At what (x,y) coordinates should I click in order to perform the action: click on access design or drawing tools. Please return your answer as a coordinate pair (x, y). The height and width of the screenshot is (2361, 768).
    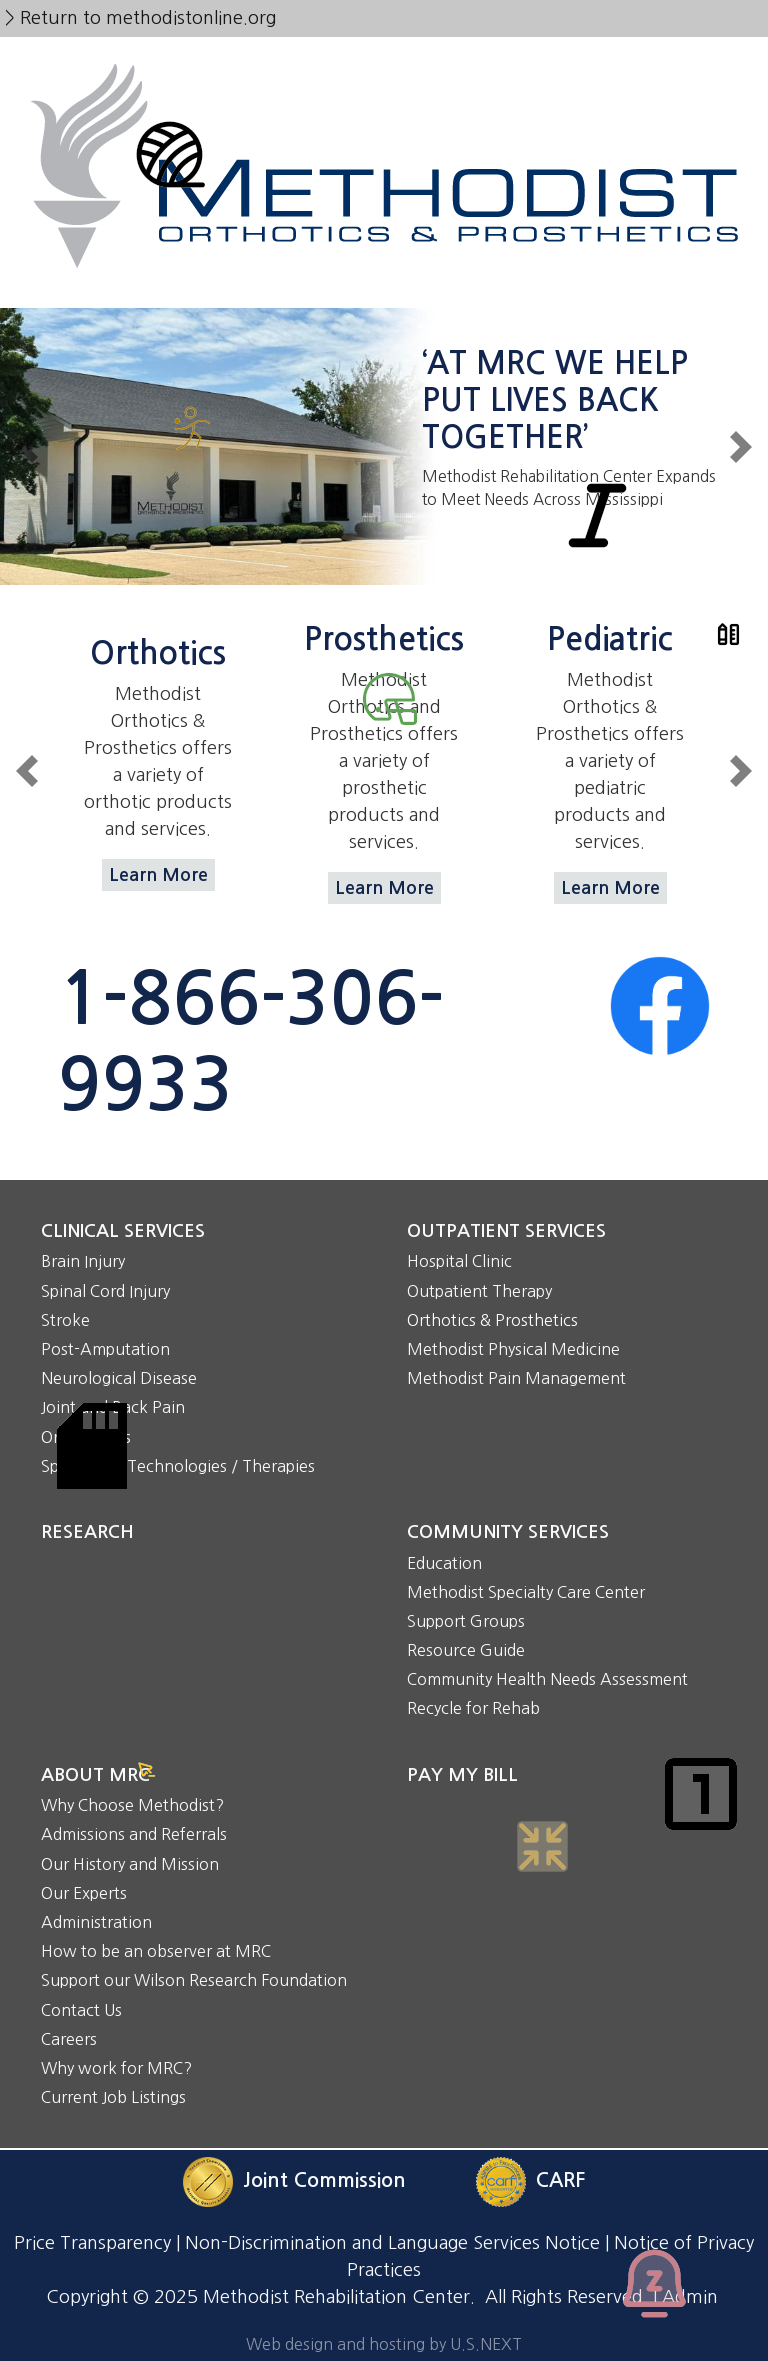
    Looking at the image, I should click on (728, 634).